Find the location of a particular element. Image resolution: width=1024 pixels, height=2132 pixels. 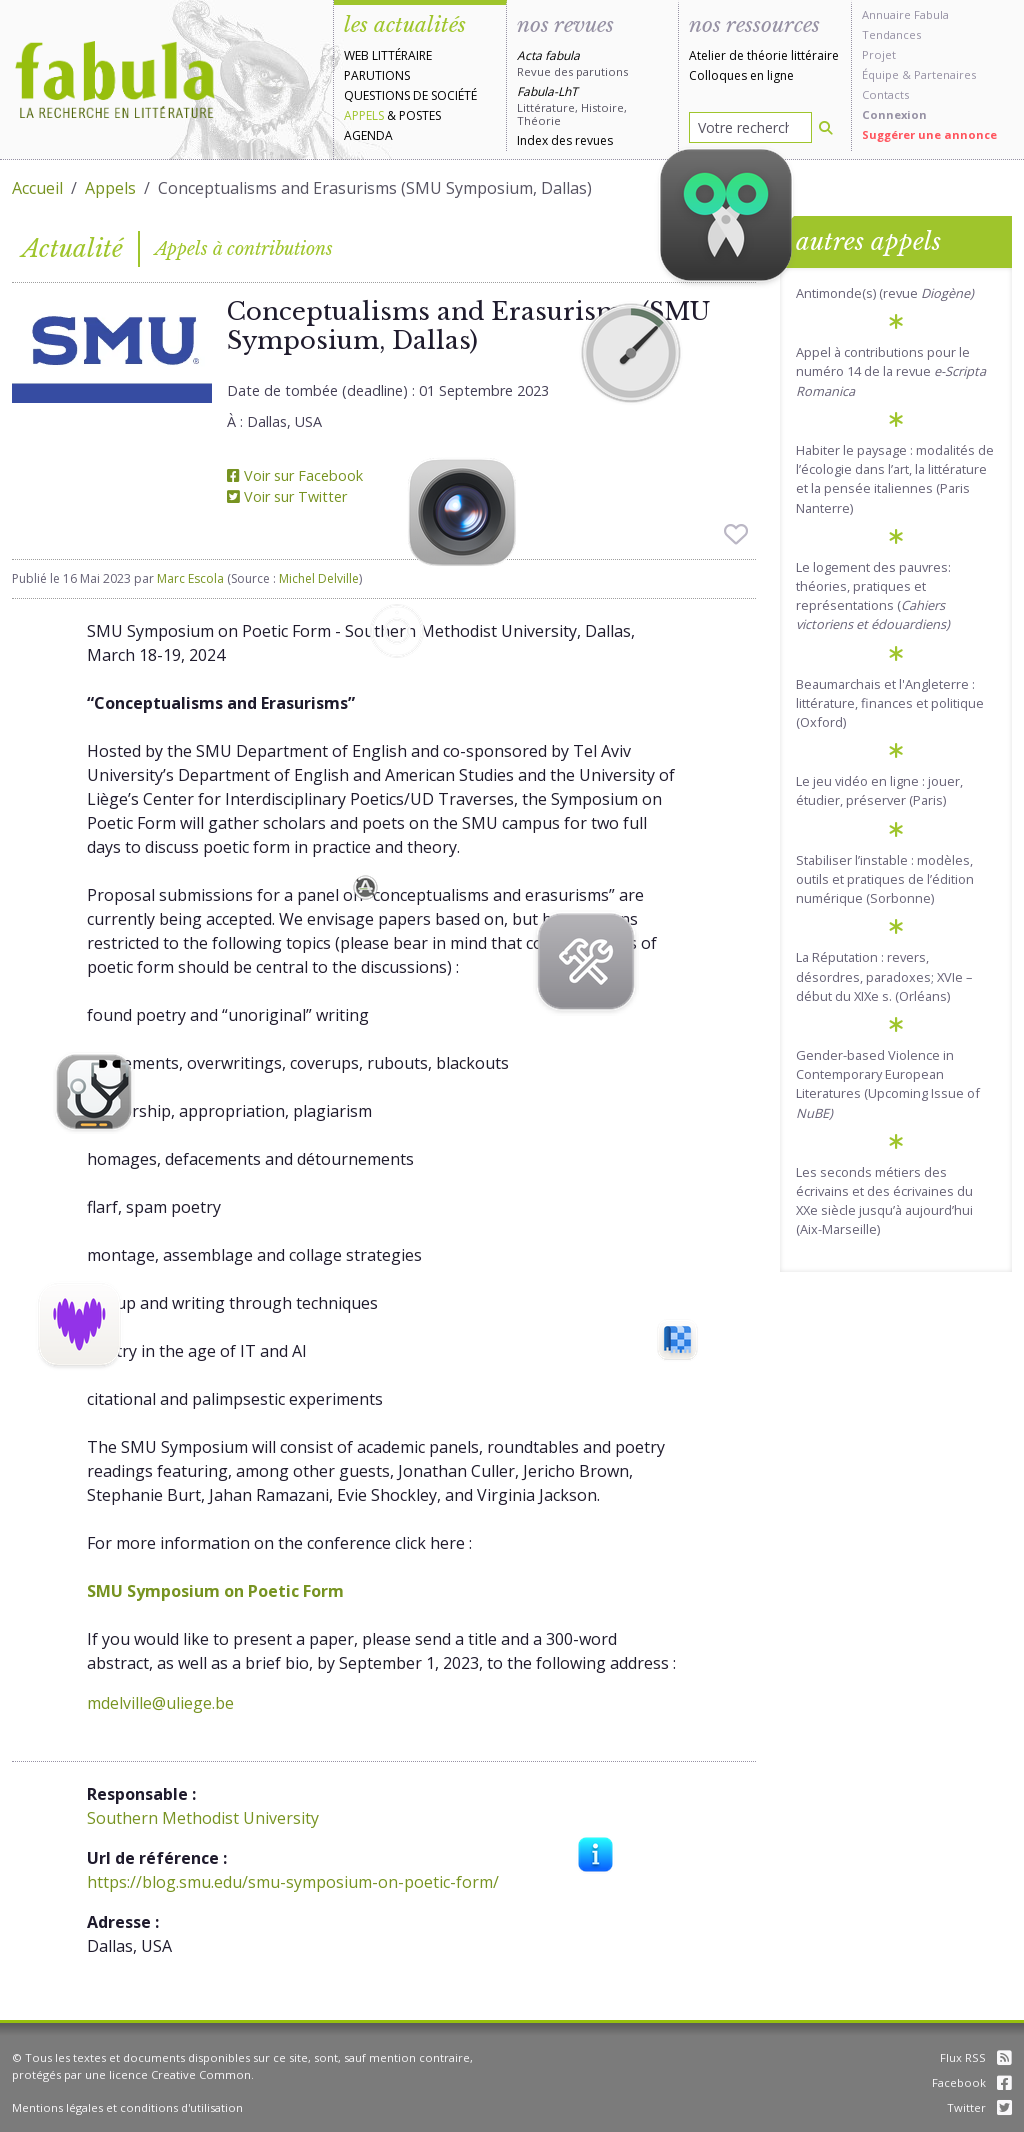

open deezer music streaming app is located at coordinates (79, 1324).